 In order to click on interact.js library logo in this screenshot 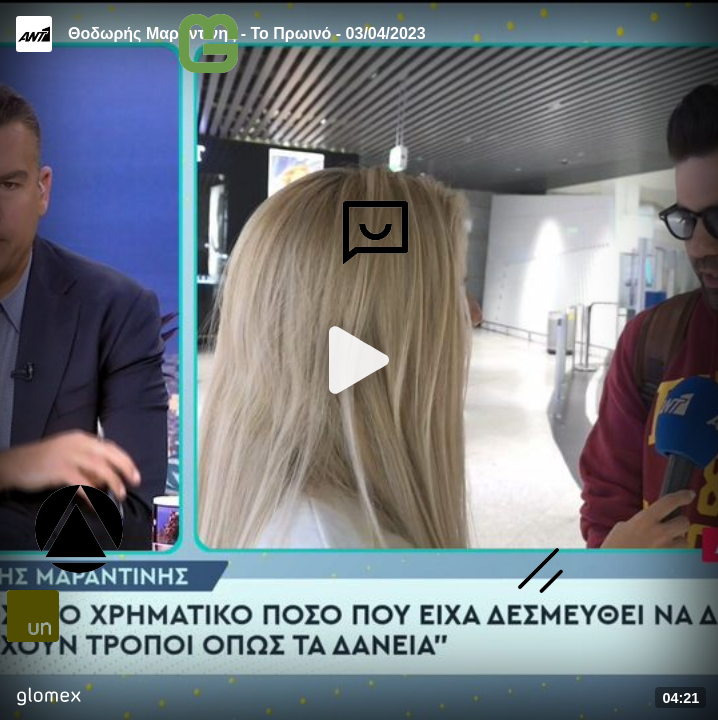, I will do `click(79, 529)`.